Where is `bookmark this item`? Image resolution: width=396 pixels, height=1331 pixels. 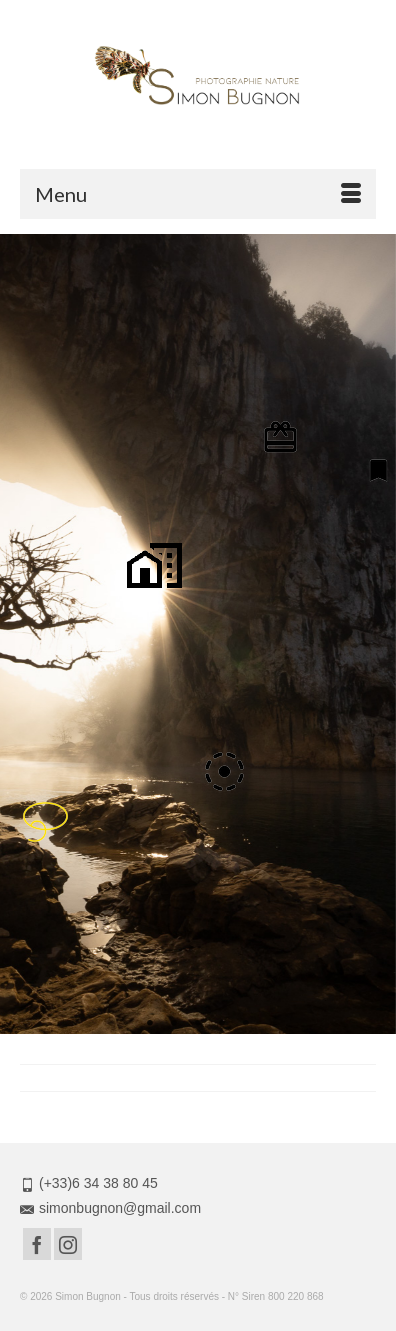
bookmark this item is located at coordinates (378, 470).